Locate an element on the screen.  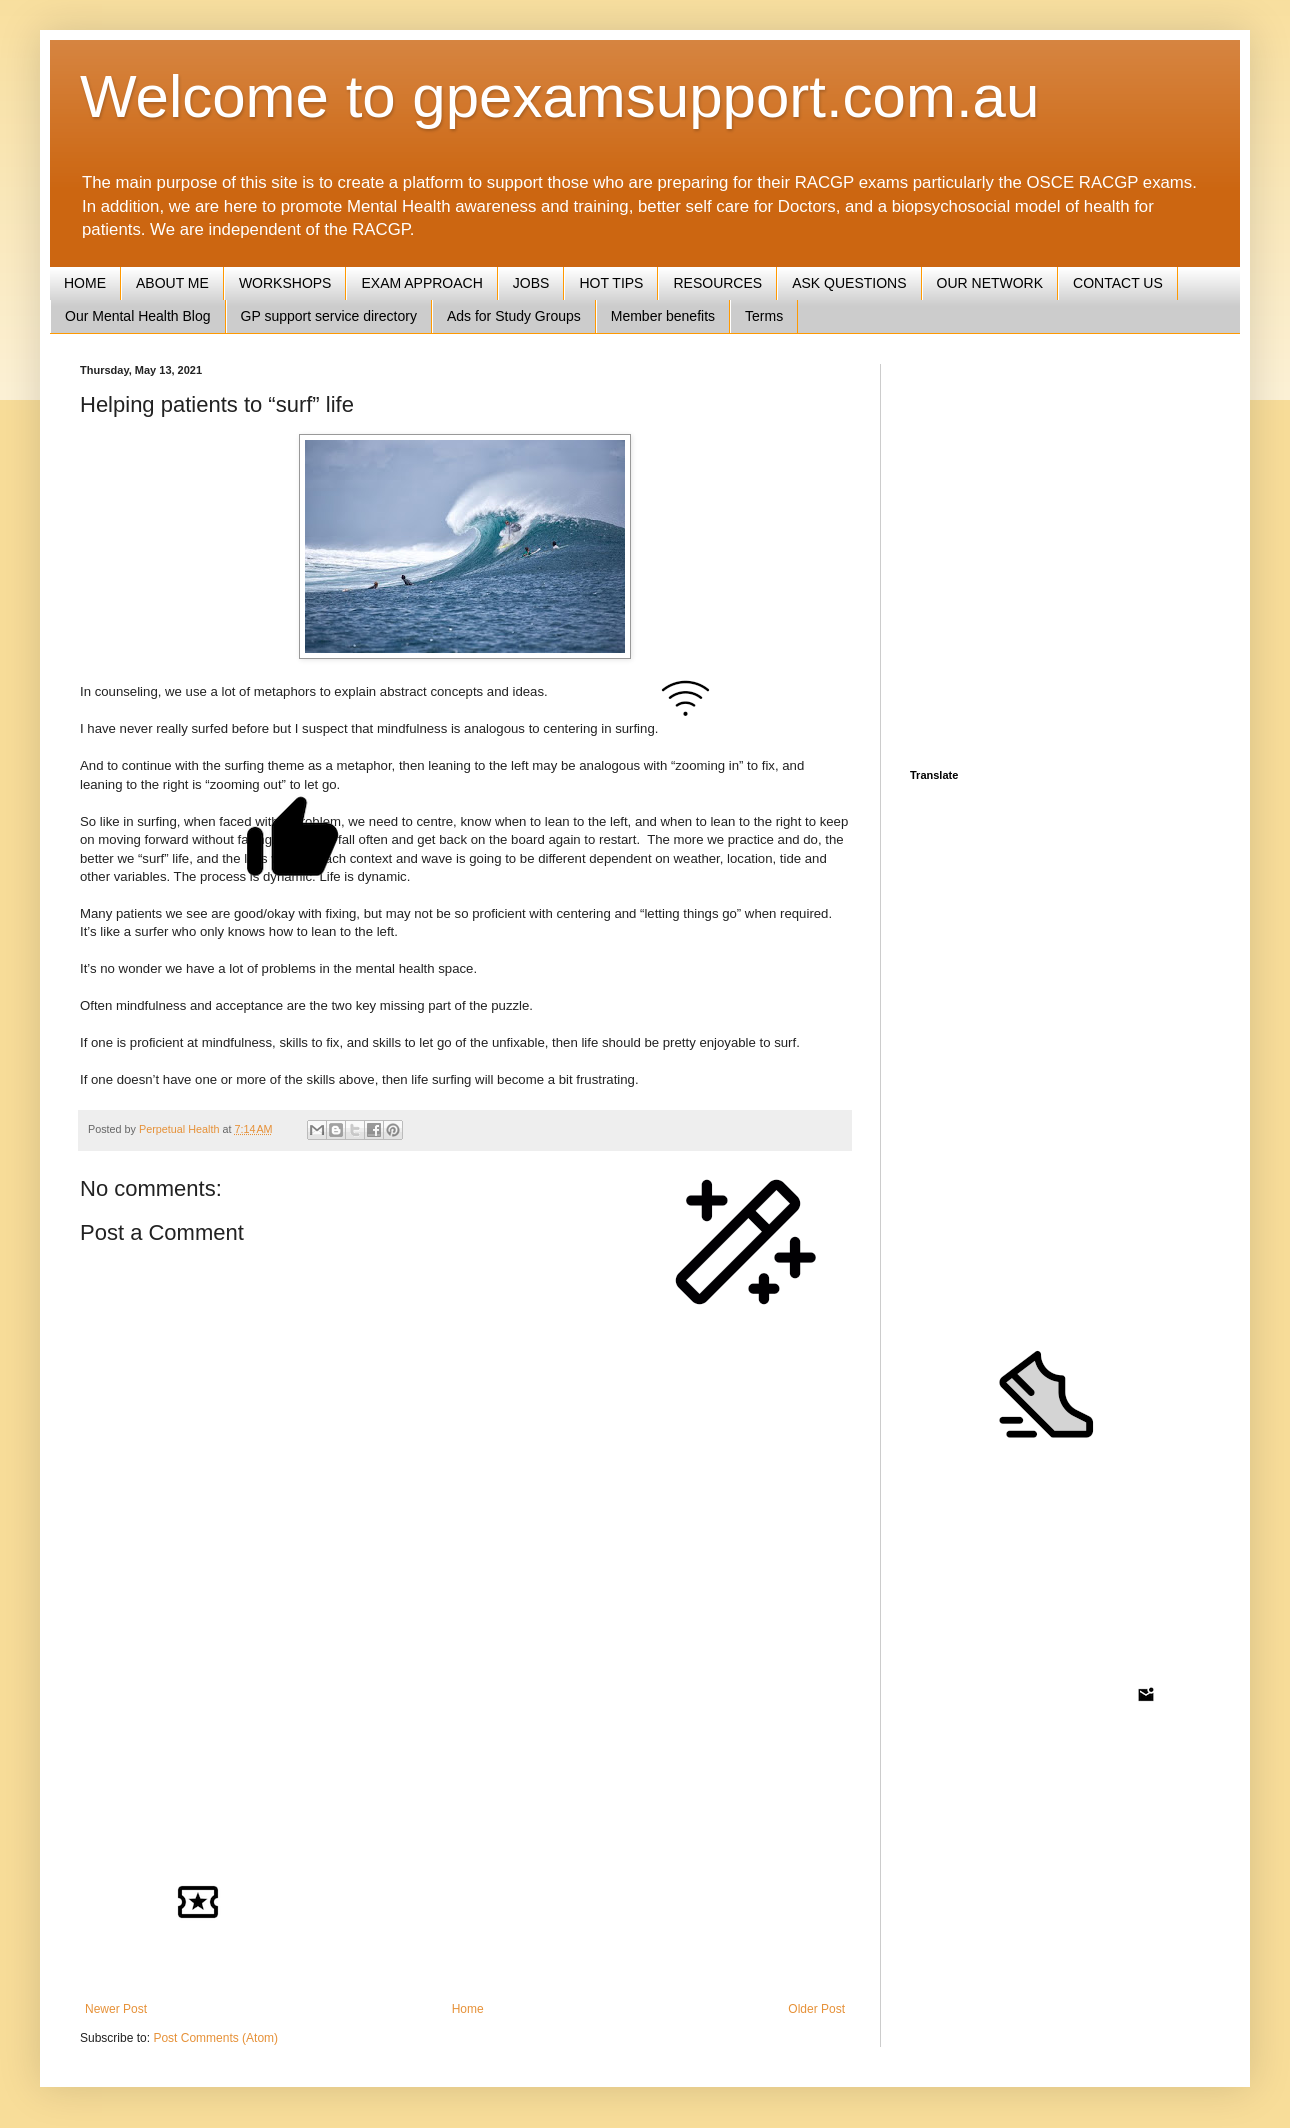
start a run or workout activity is located at coordinates (1044, 1399).